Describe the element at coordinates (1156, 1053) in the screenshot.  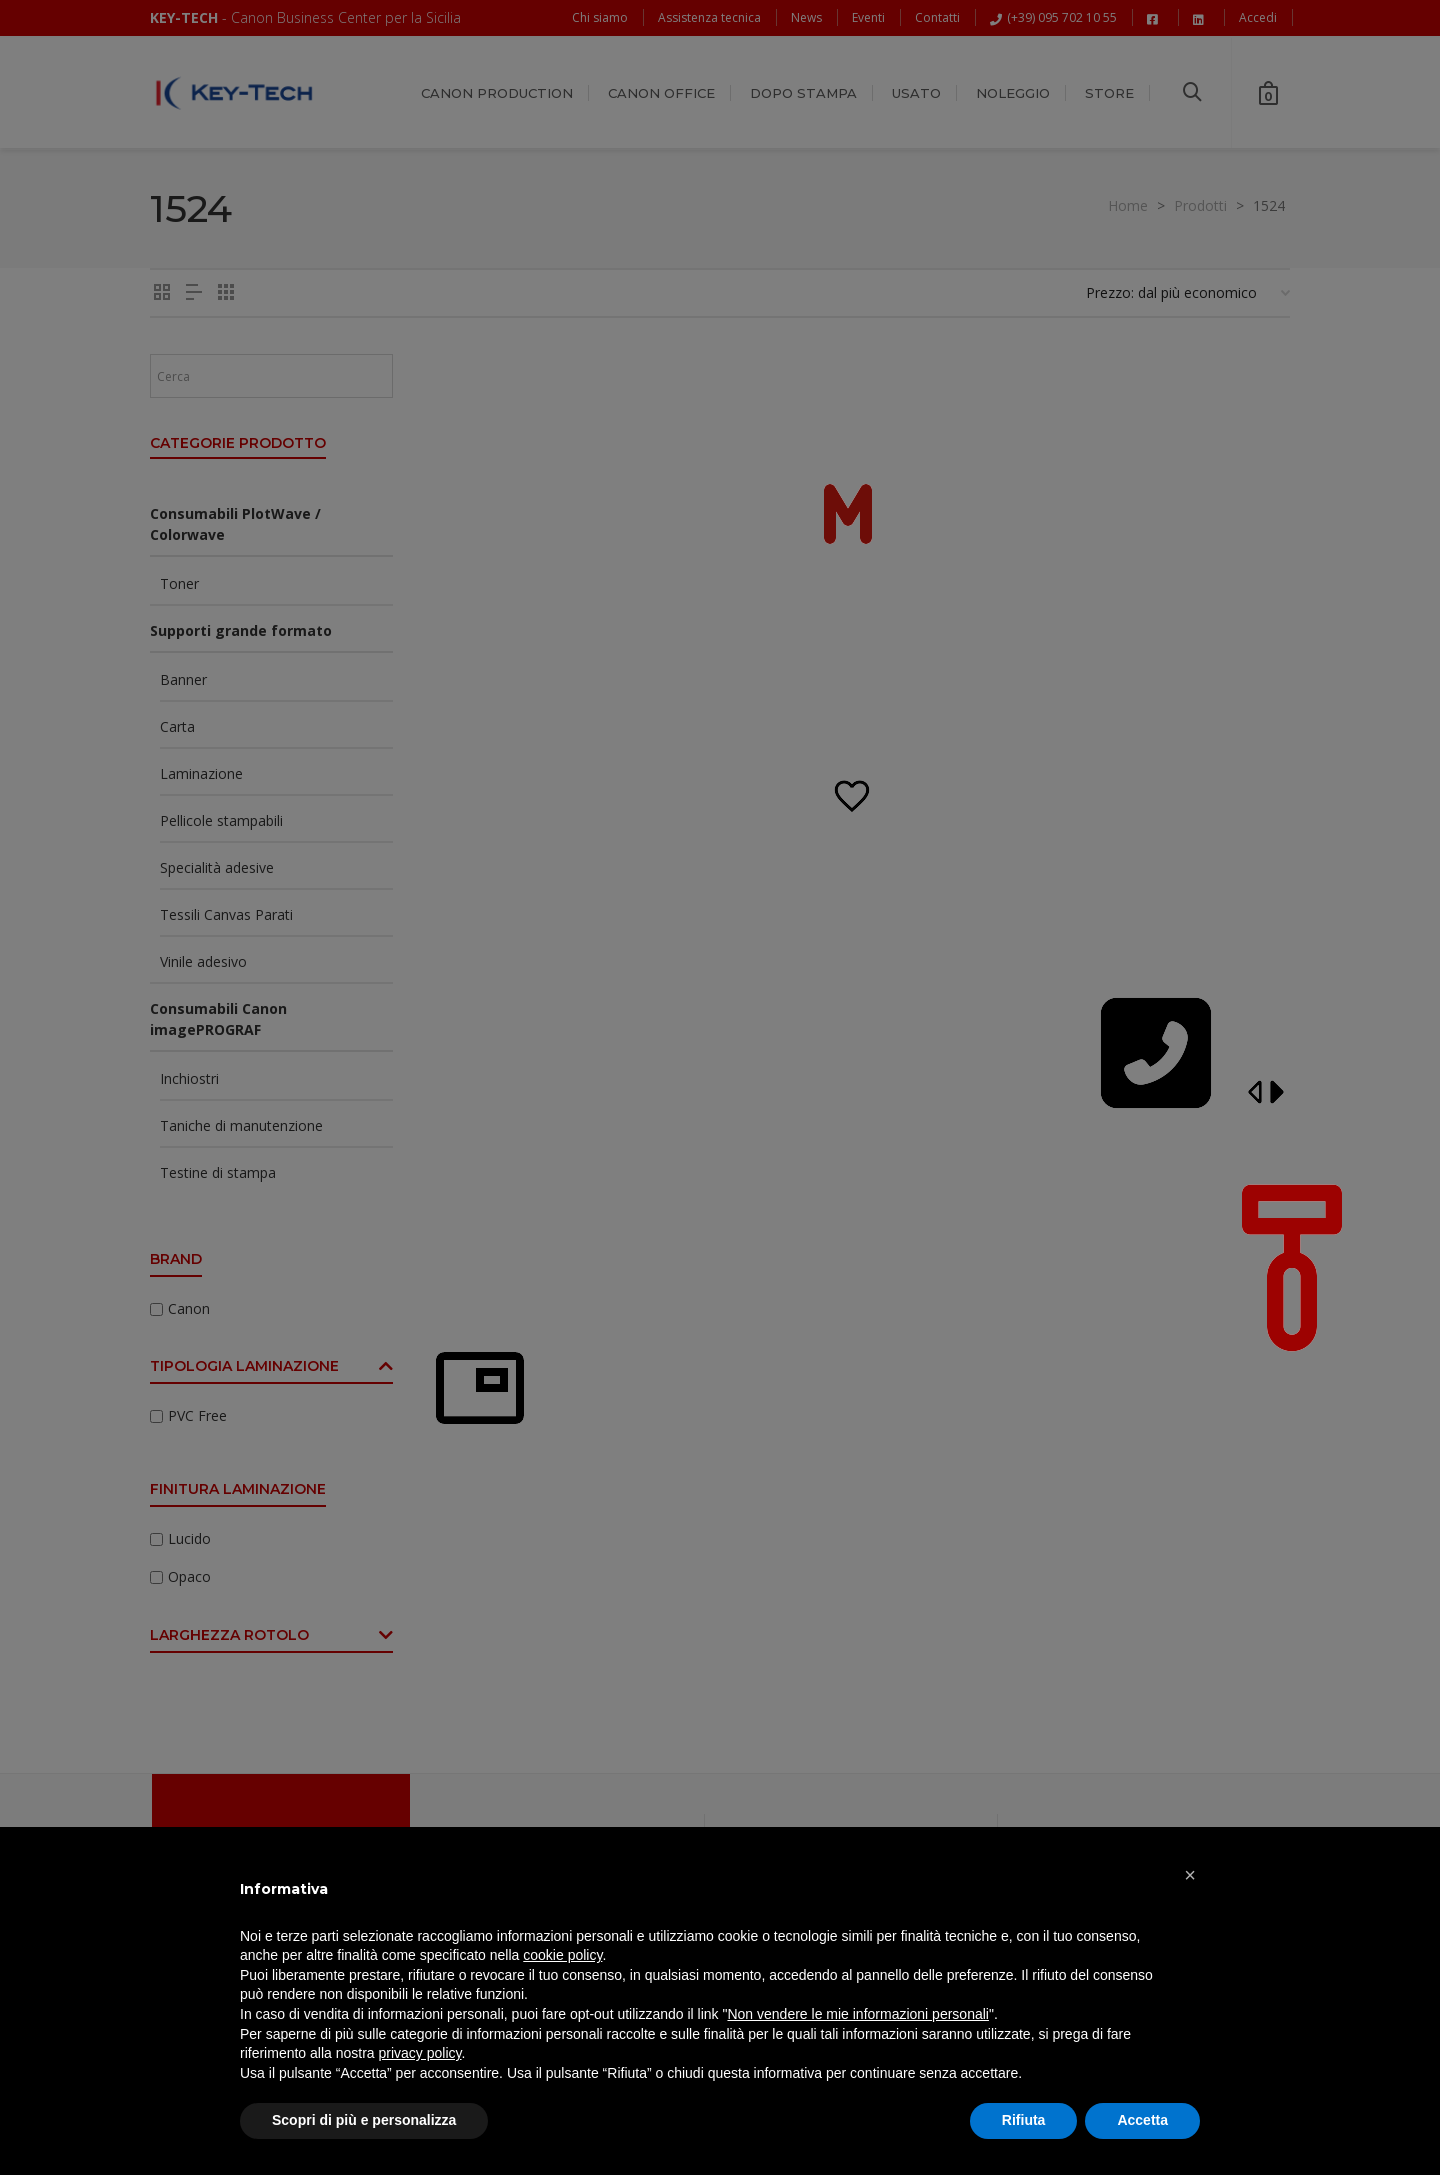
I see `tap to make a phone call` at that location.